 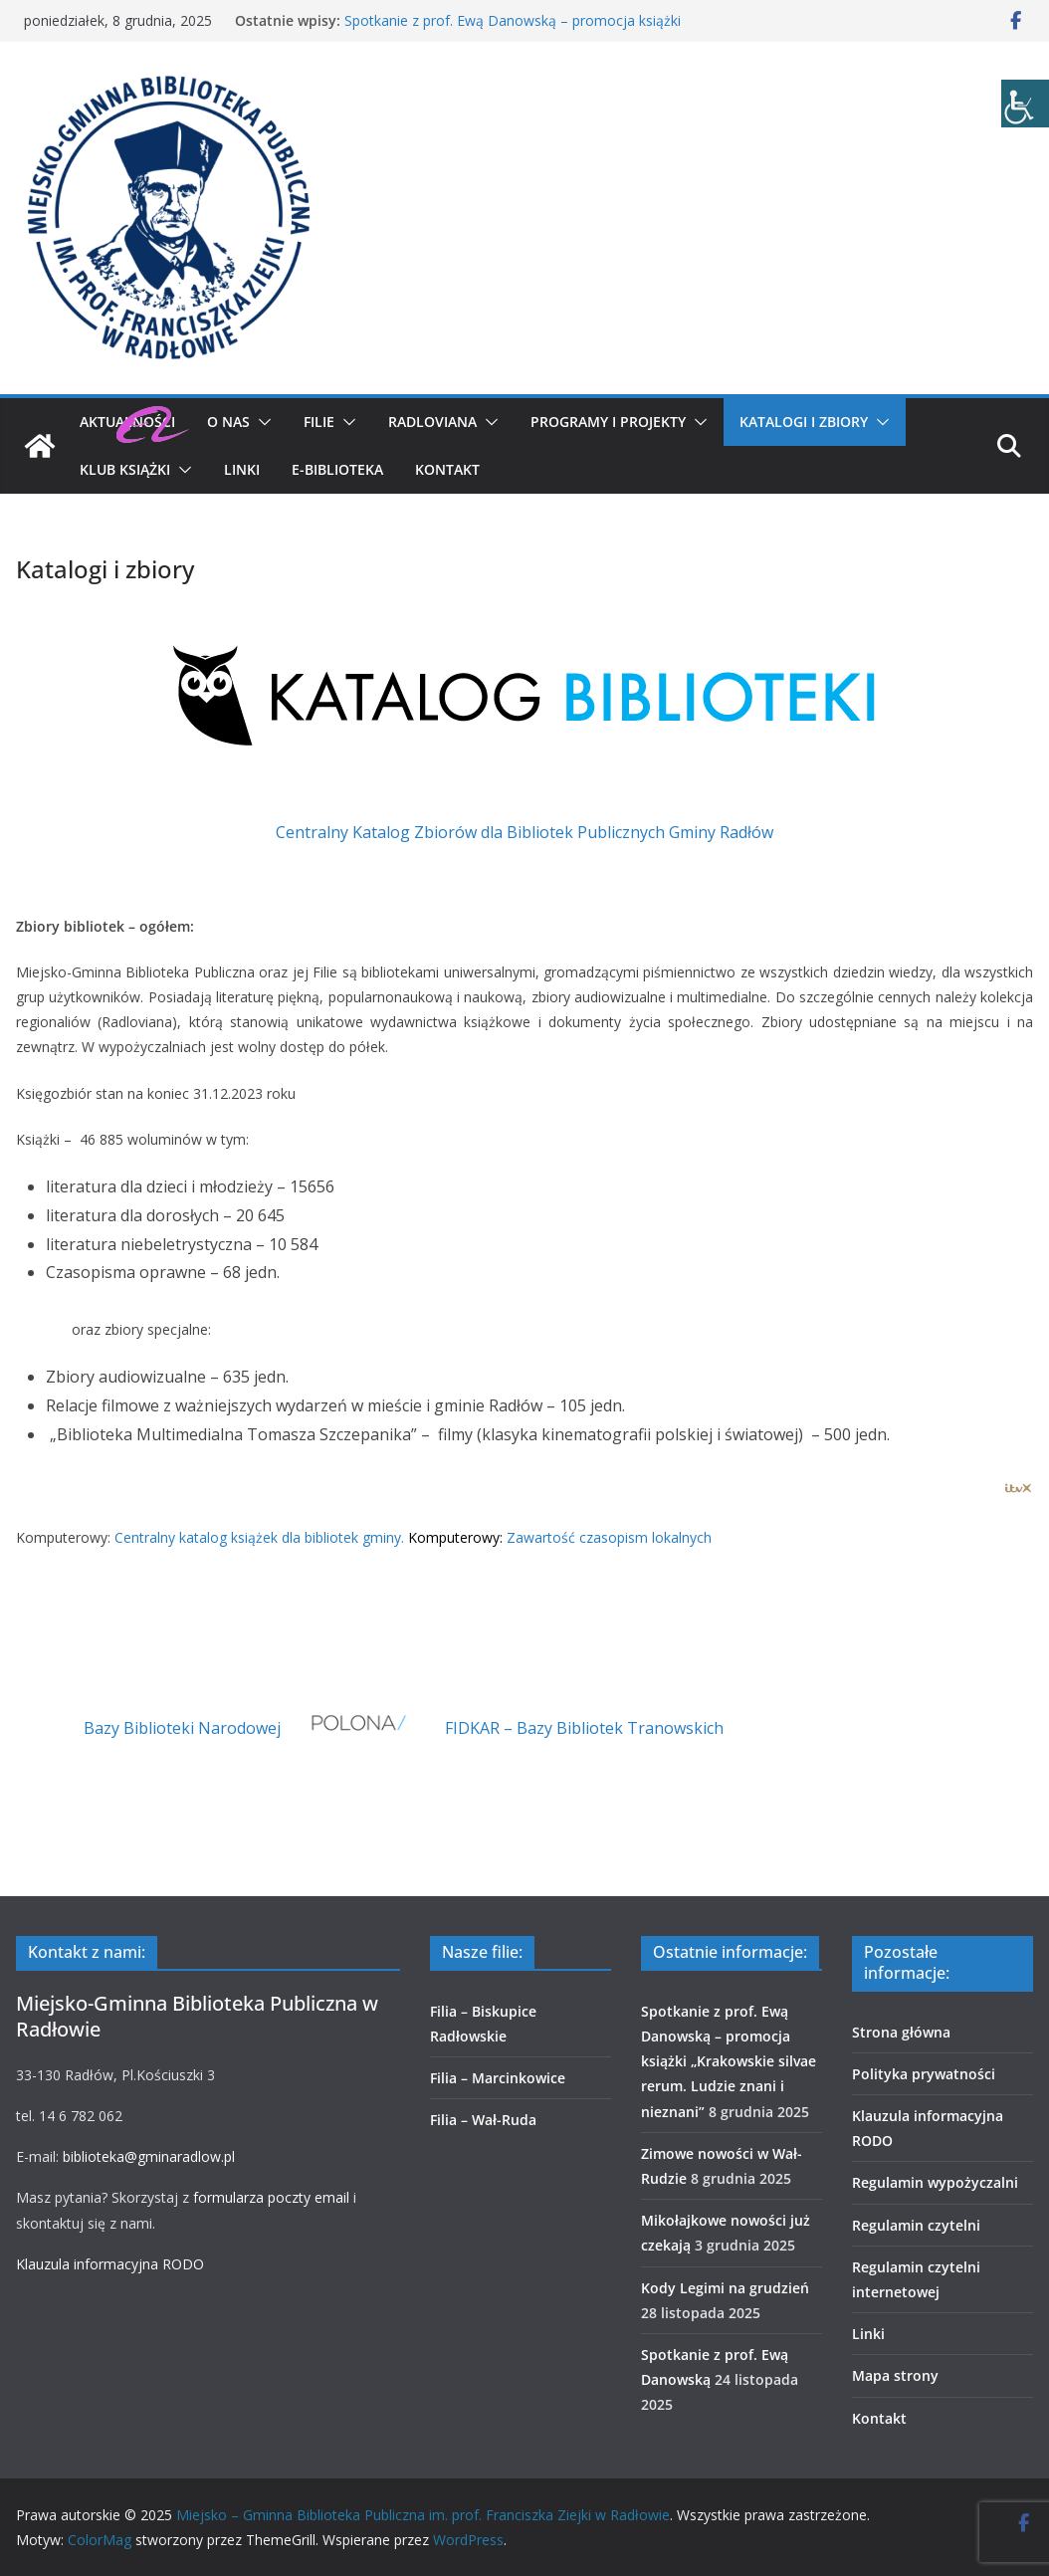 I want to click on open the ITVX streaming app, so click(x=1018, y=1488).